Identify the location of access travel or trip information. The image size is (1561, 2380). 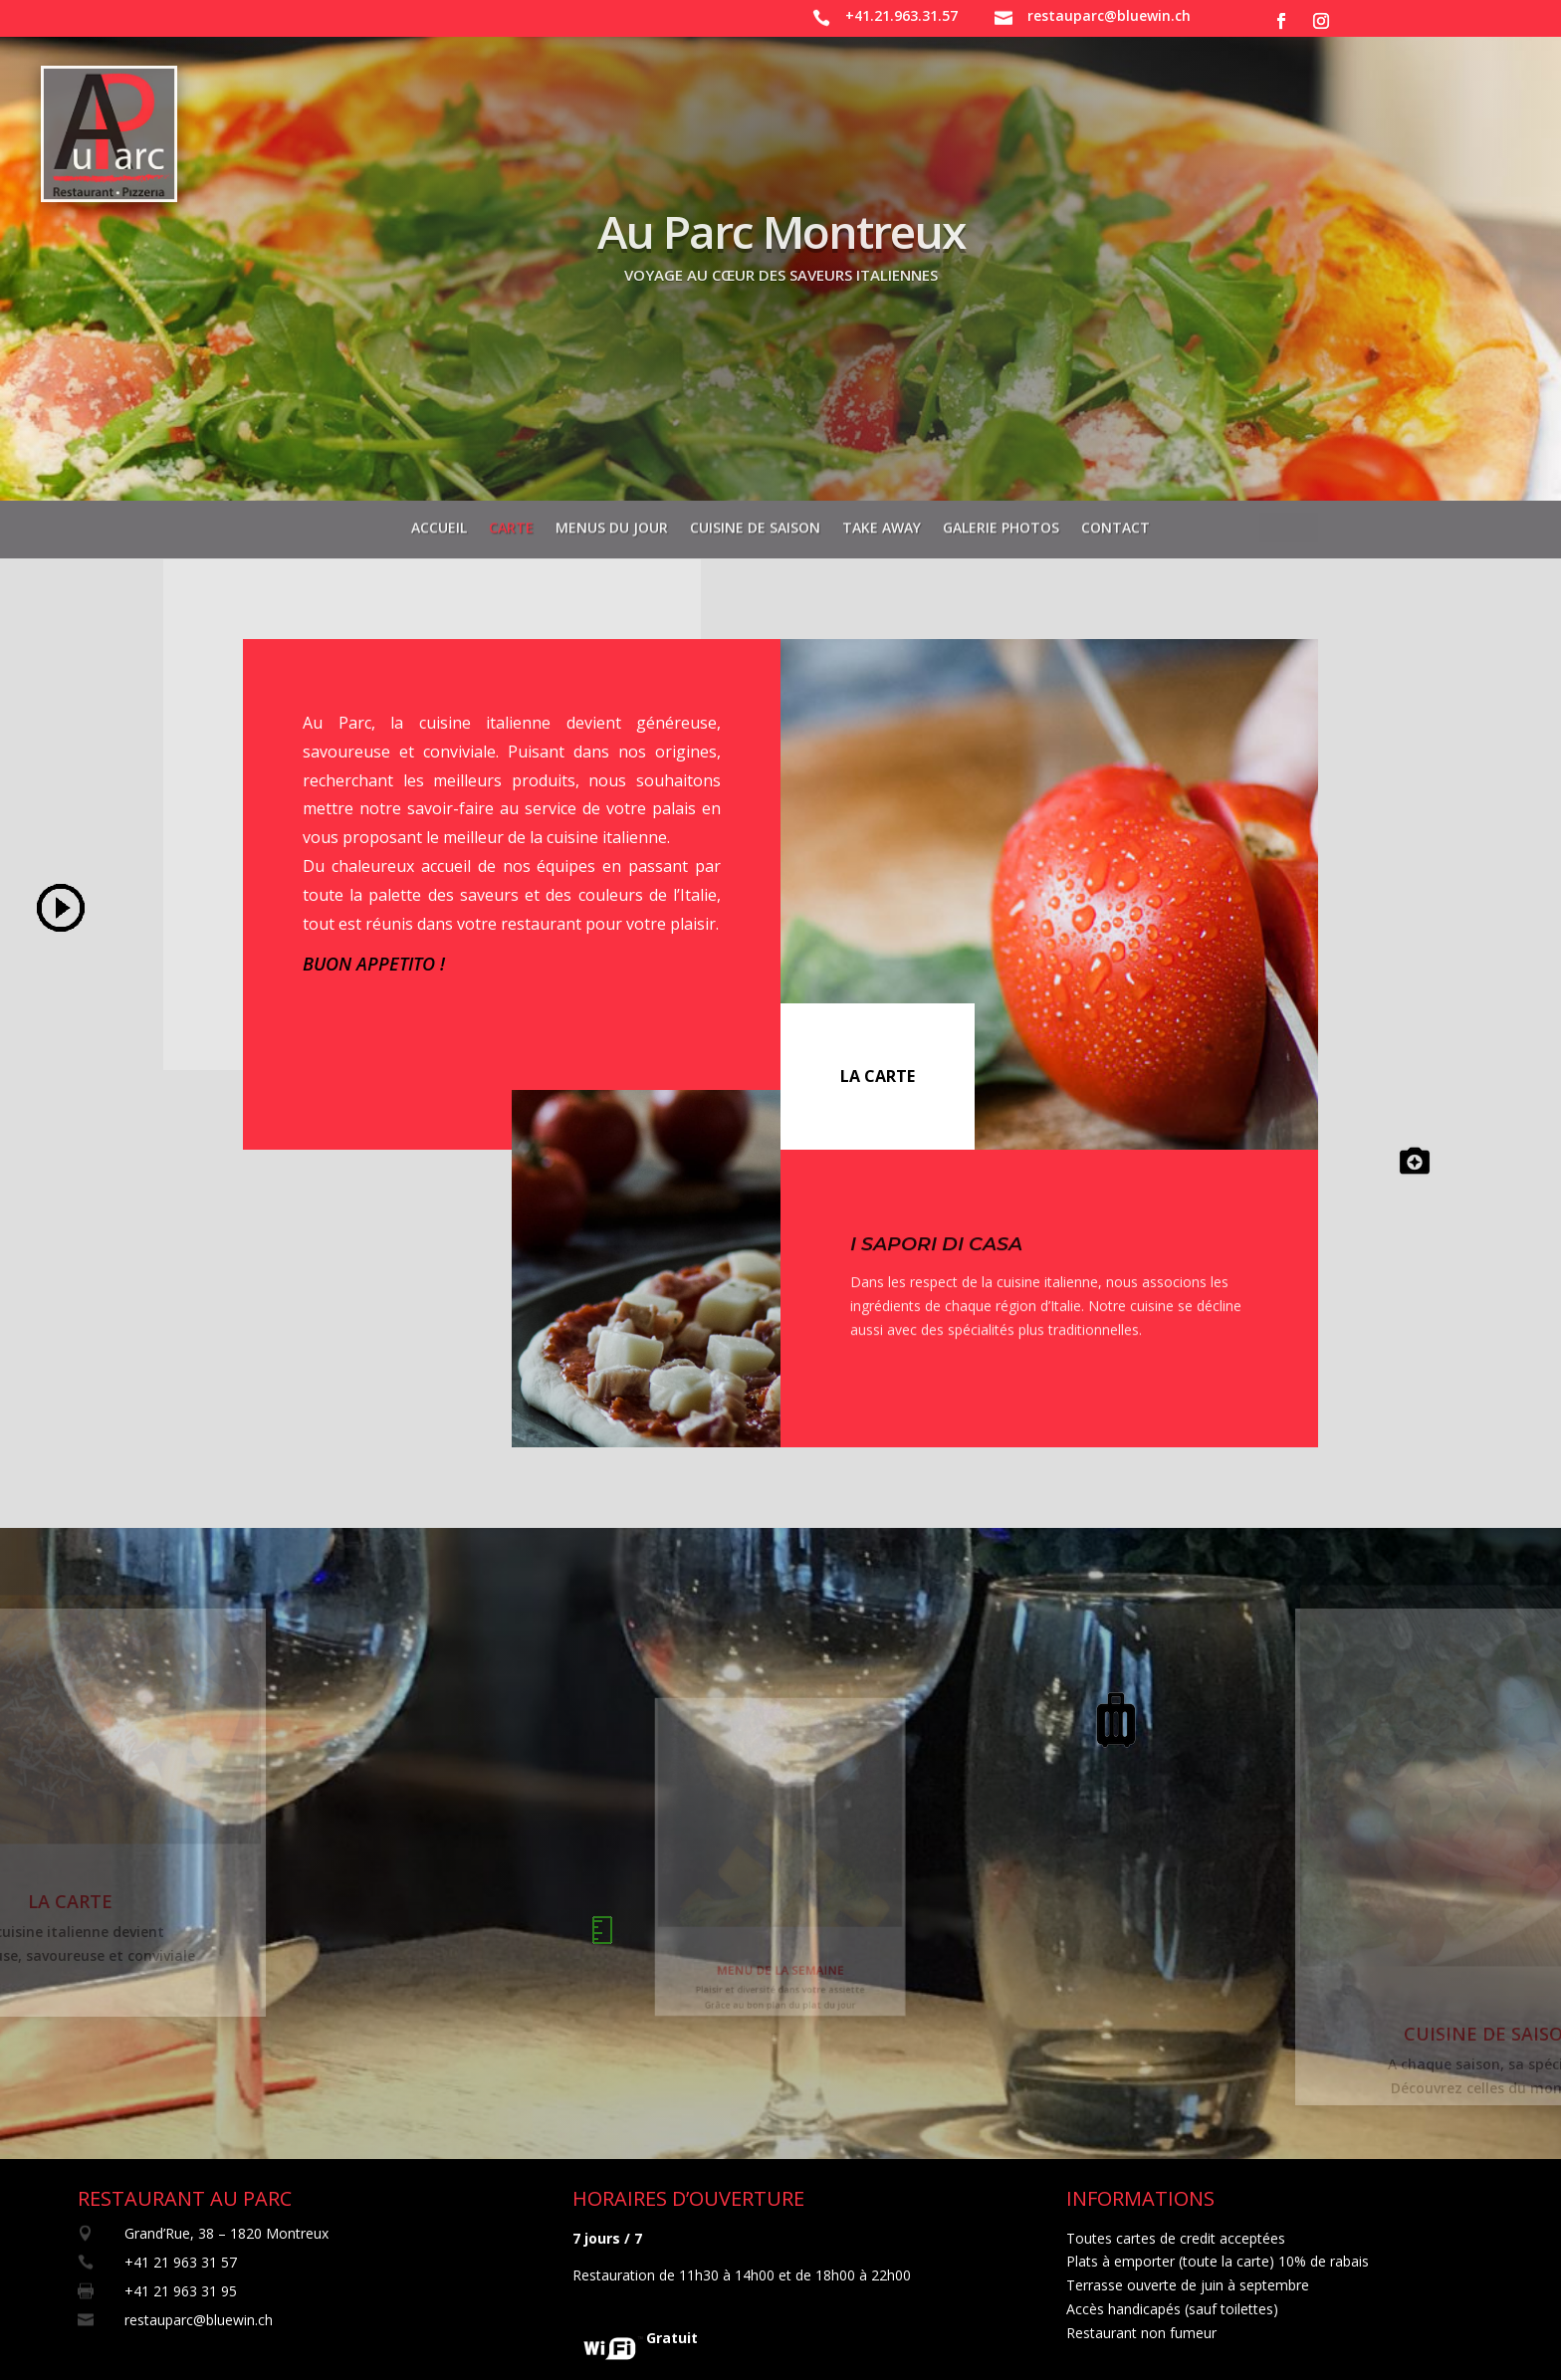
(1116, 1720).